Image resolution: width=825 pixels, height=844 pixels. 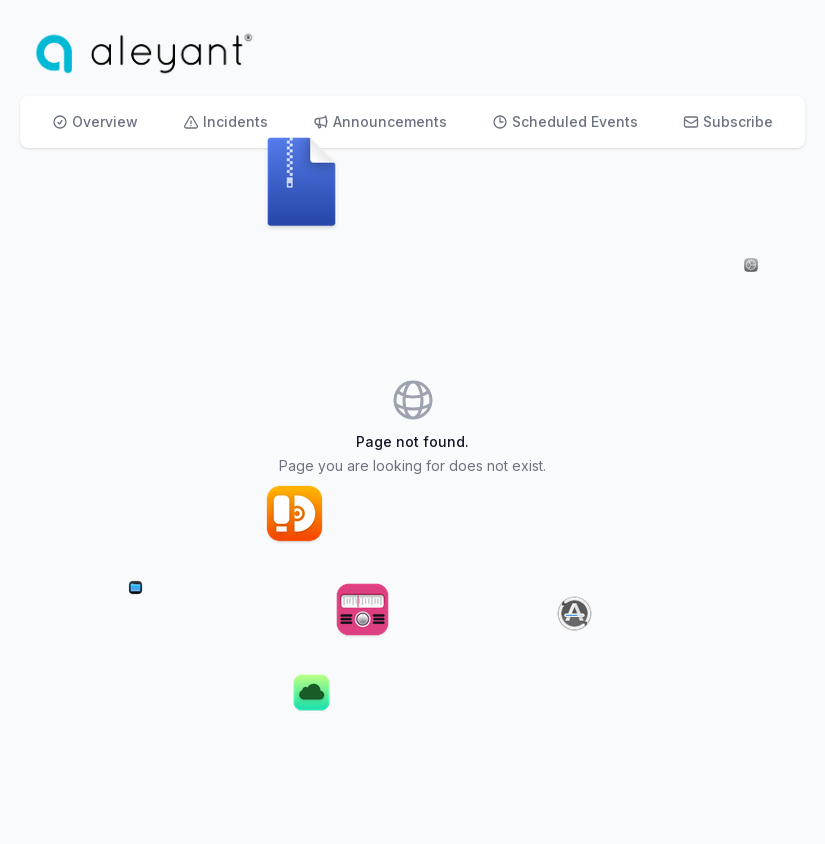 I want to click on an ACE compressed archive file, so click(x=301, y=183).